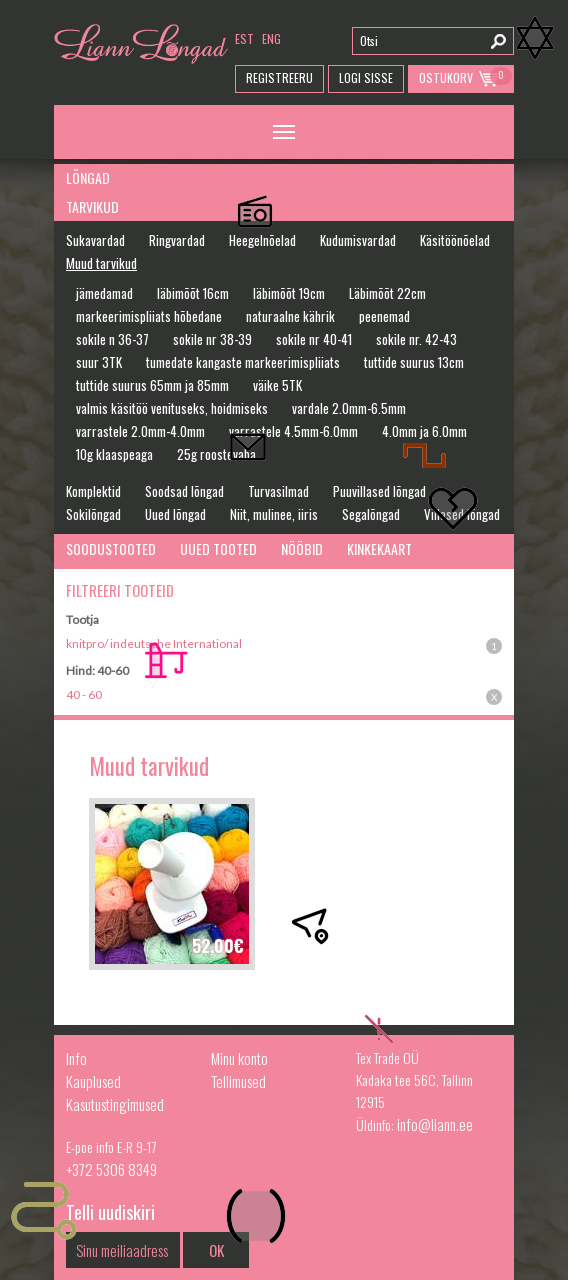 The image size is (568, 1280). Describe the element at coordinates (535, 38) in the screenshot. I see `indicates jewish or hebrew-related content` at that location.